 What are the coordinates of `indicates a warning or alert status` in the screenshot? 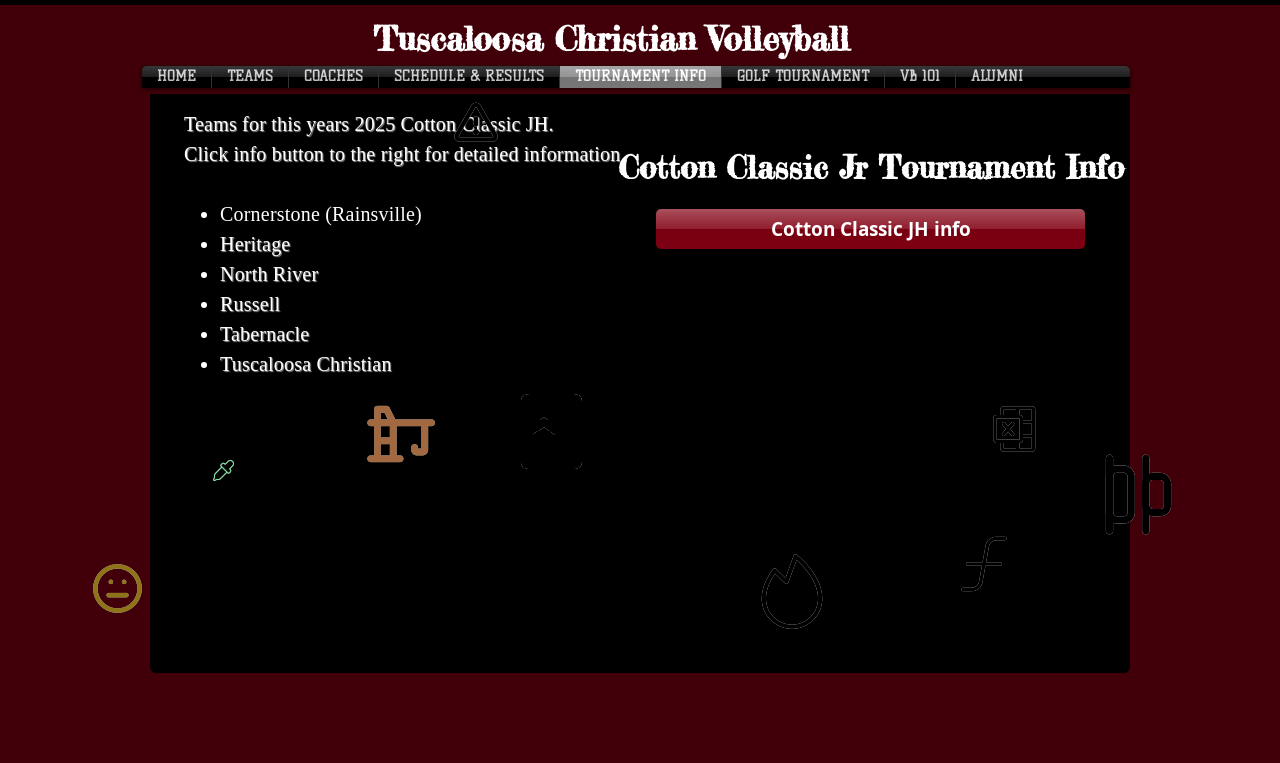 It's located at (476, 123).